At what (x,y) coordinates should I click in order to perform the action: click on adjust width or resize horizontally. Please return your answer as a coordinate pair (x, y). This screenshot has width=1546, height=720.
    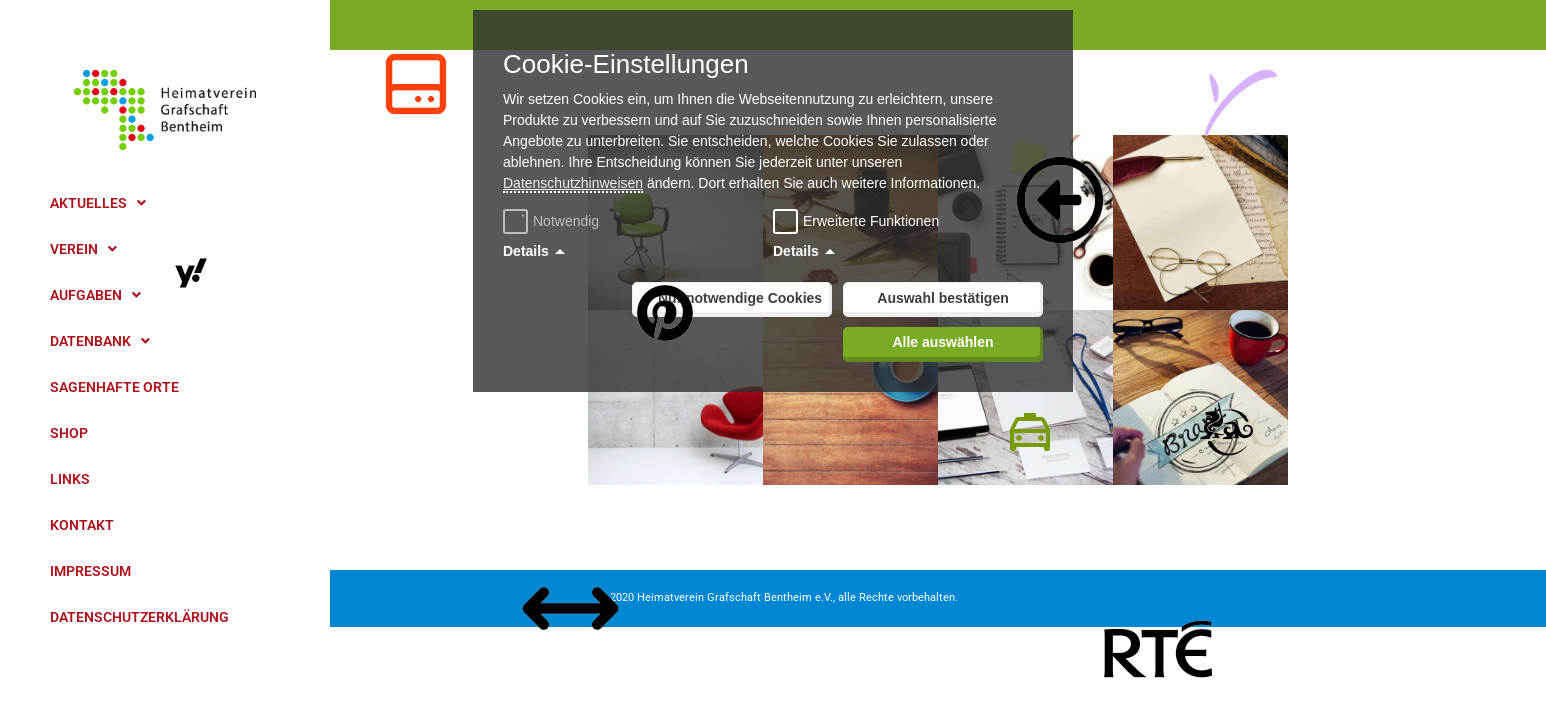
    Looking at the image, I should click on (570, 608).